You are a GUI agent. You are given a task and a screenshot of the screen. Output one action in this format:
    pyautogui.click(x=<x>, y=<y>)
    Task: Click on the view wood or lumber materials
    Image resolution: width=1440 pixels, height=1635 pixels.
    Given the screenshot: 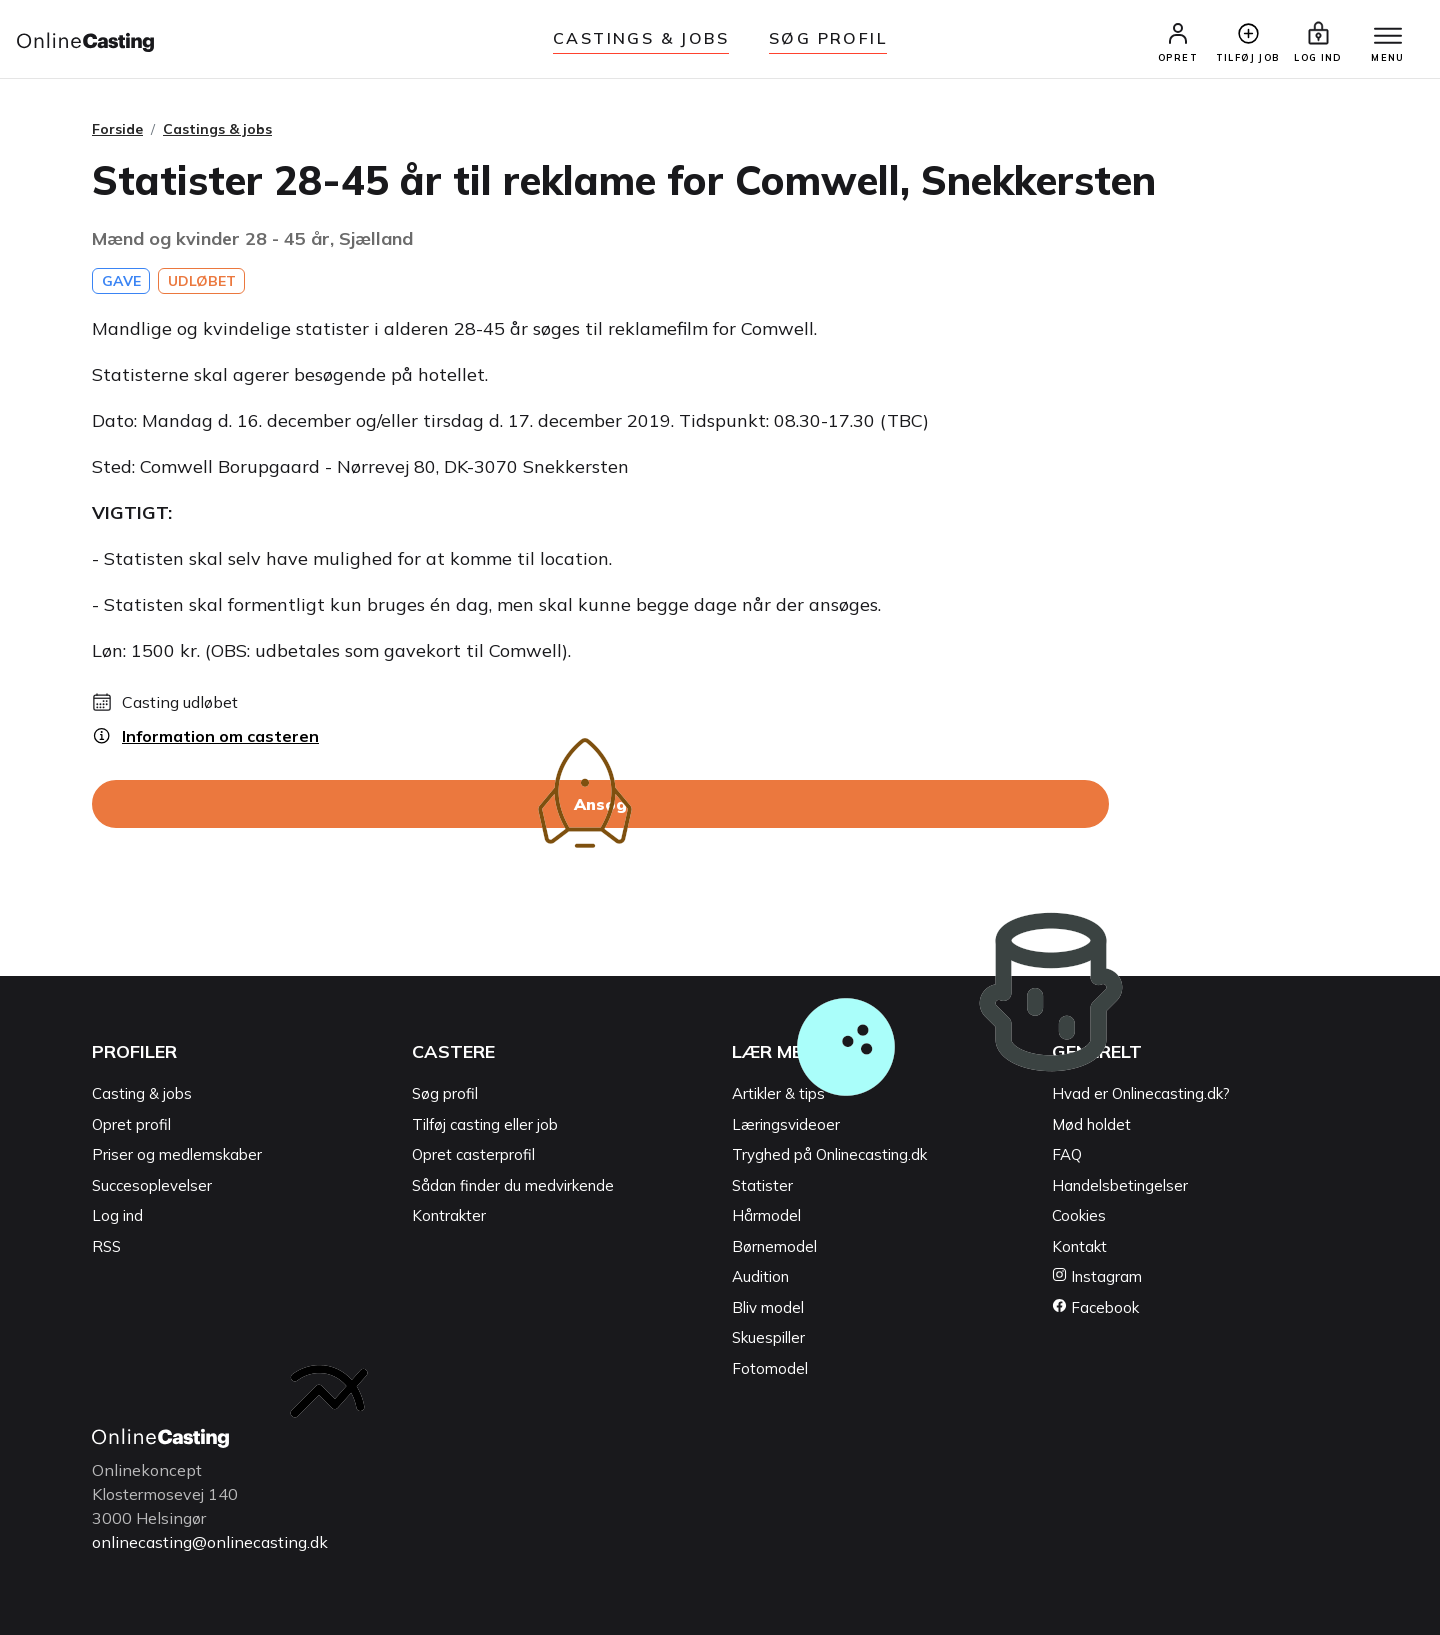 What is the action you would take?
    pyautogui.click(x=1051, y=992)
    